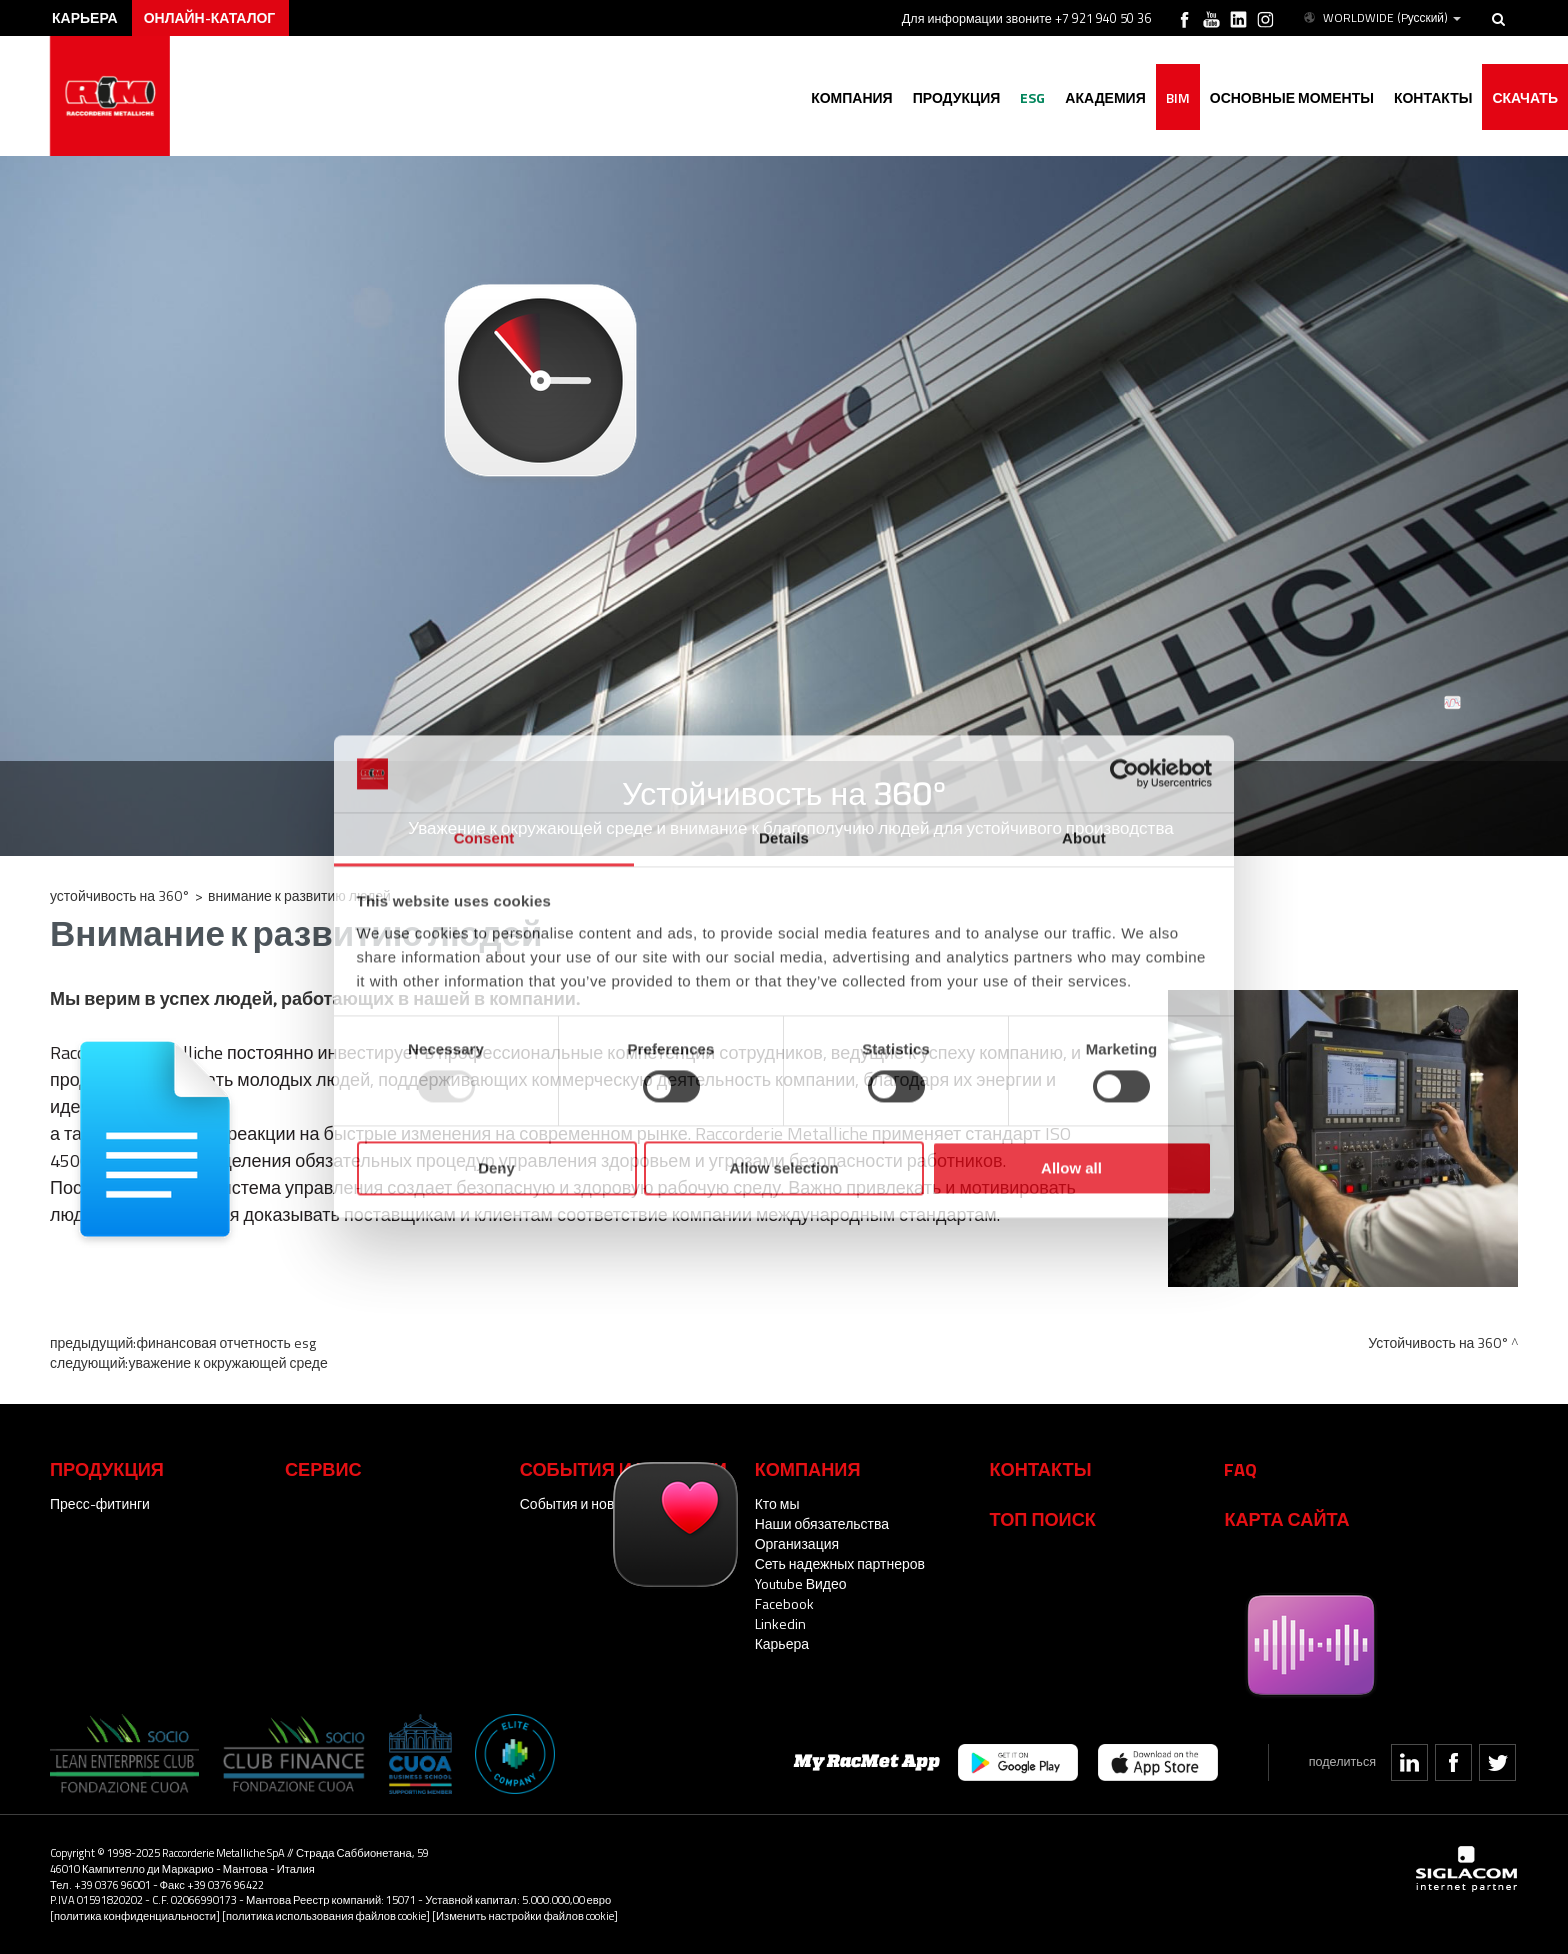  I want to click on open a text document or word processing file, so click(155, 1143).